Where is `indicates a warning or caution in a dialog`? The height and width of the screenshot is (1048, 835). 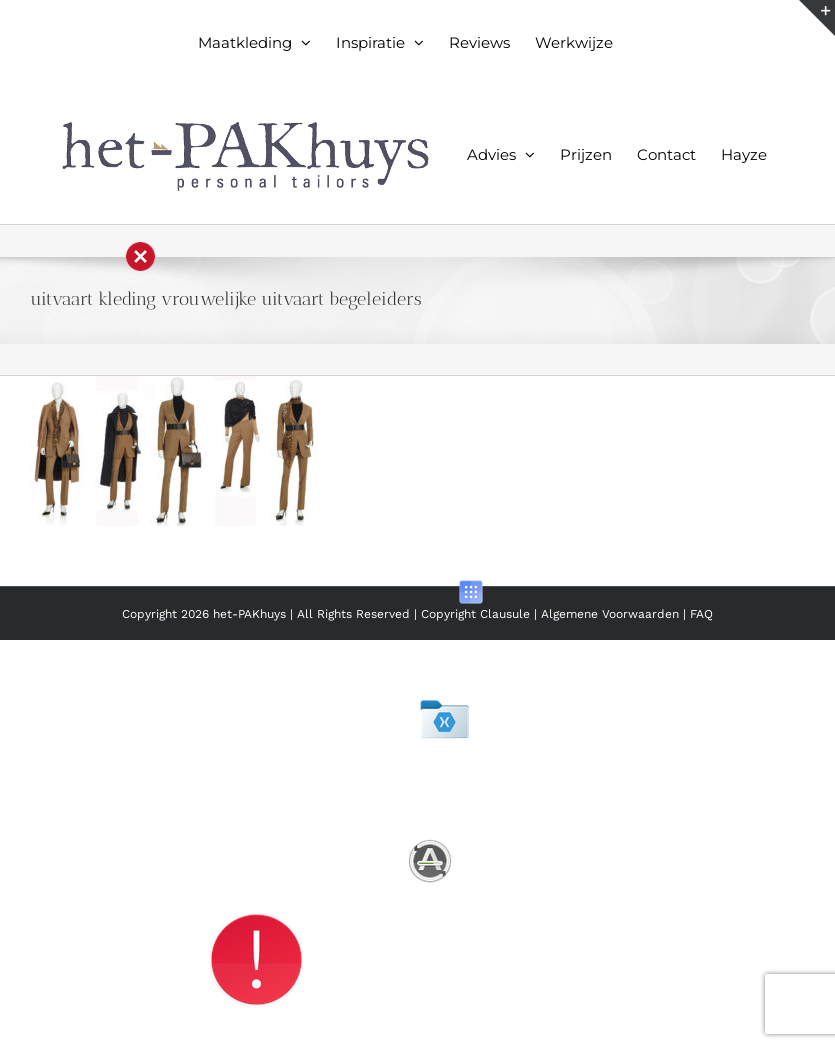 indicates a warning or caution in a dialog is located at coordinates (256, 959).